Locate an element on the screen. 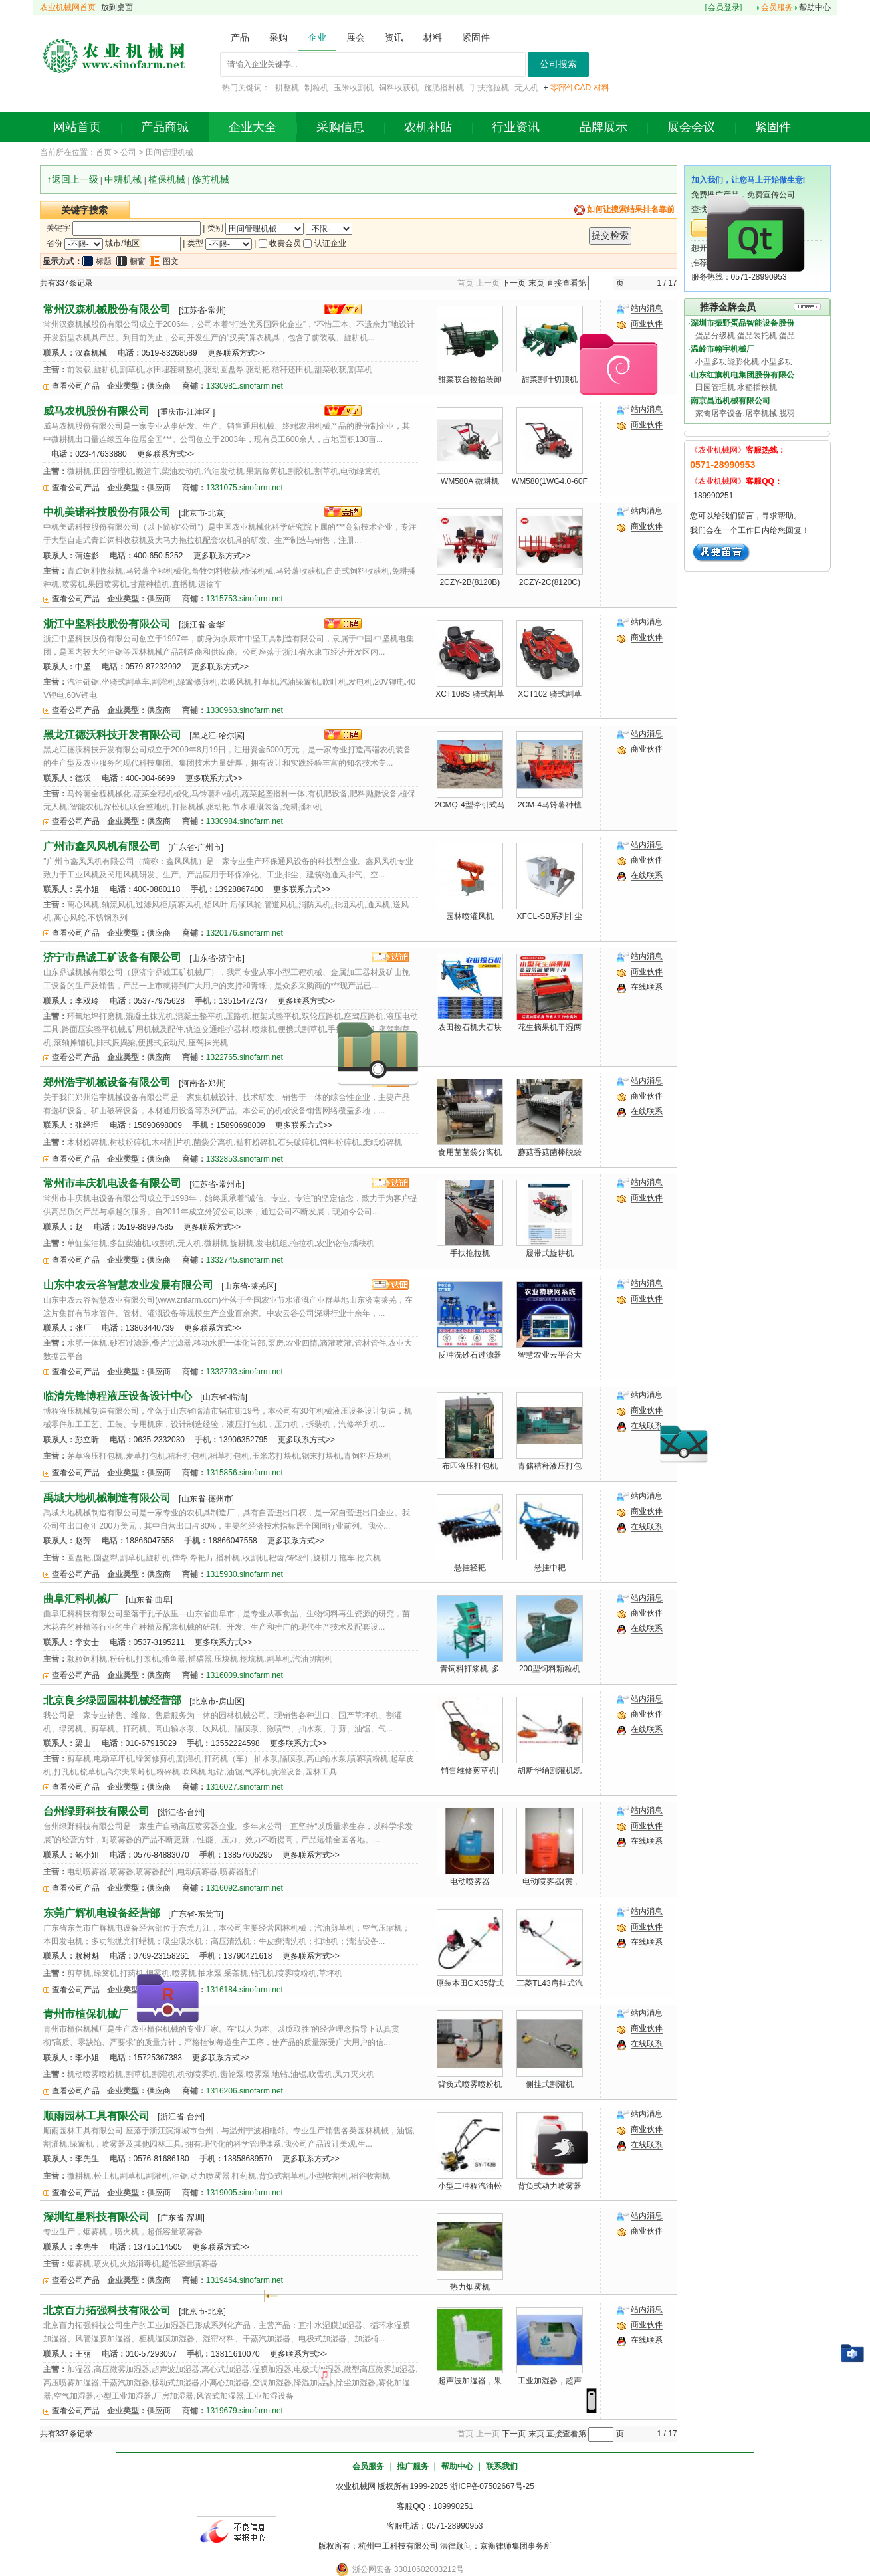 The image size is (870, 2576). flac audio file in ogg container format is located at coordinates (324, 2376).